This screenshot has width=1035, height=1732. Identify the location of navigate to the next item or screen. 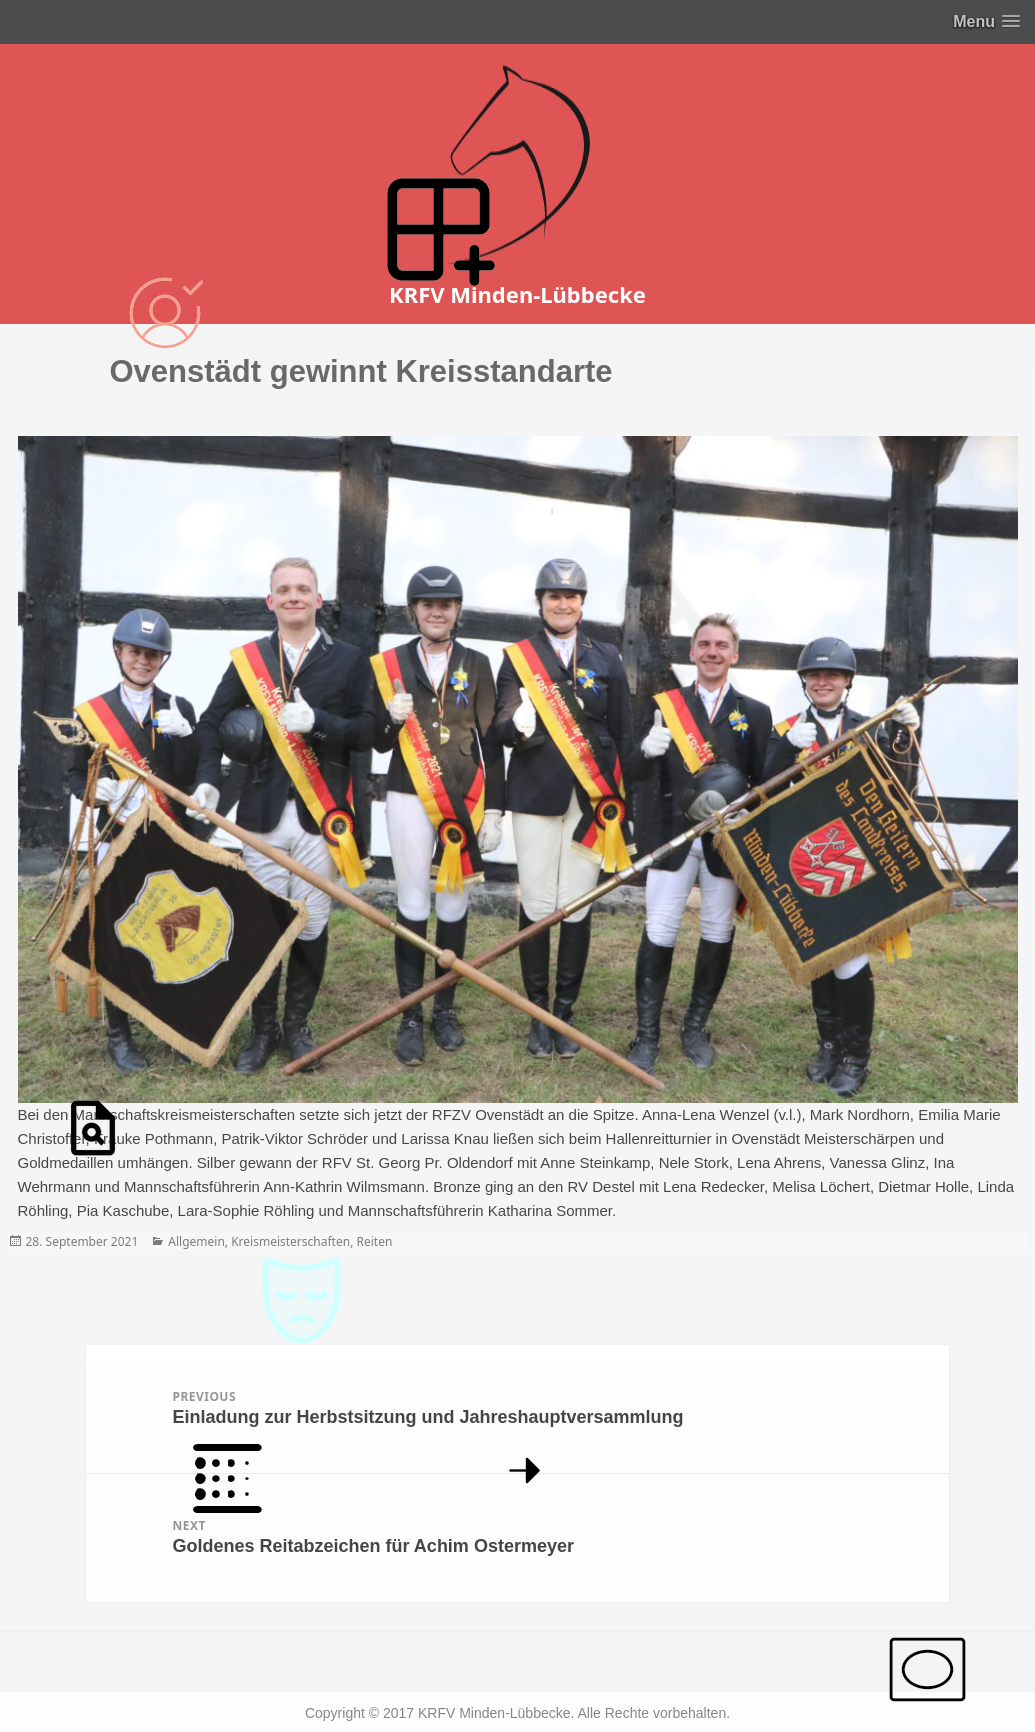
(524, 1470).